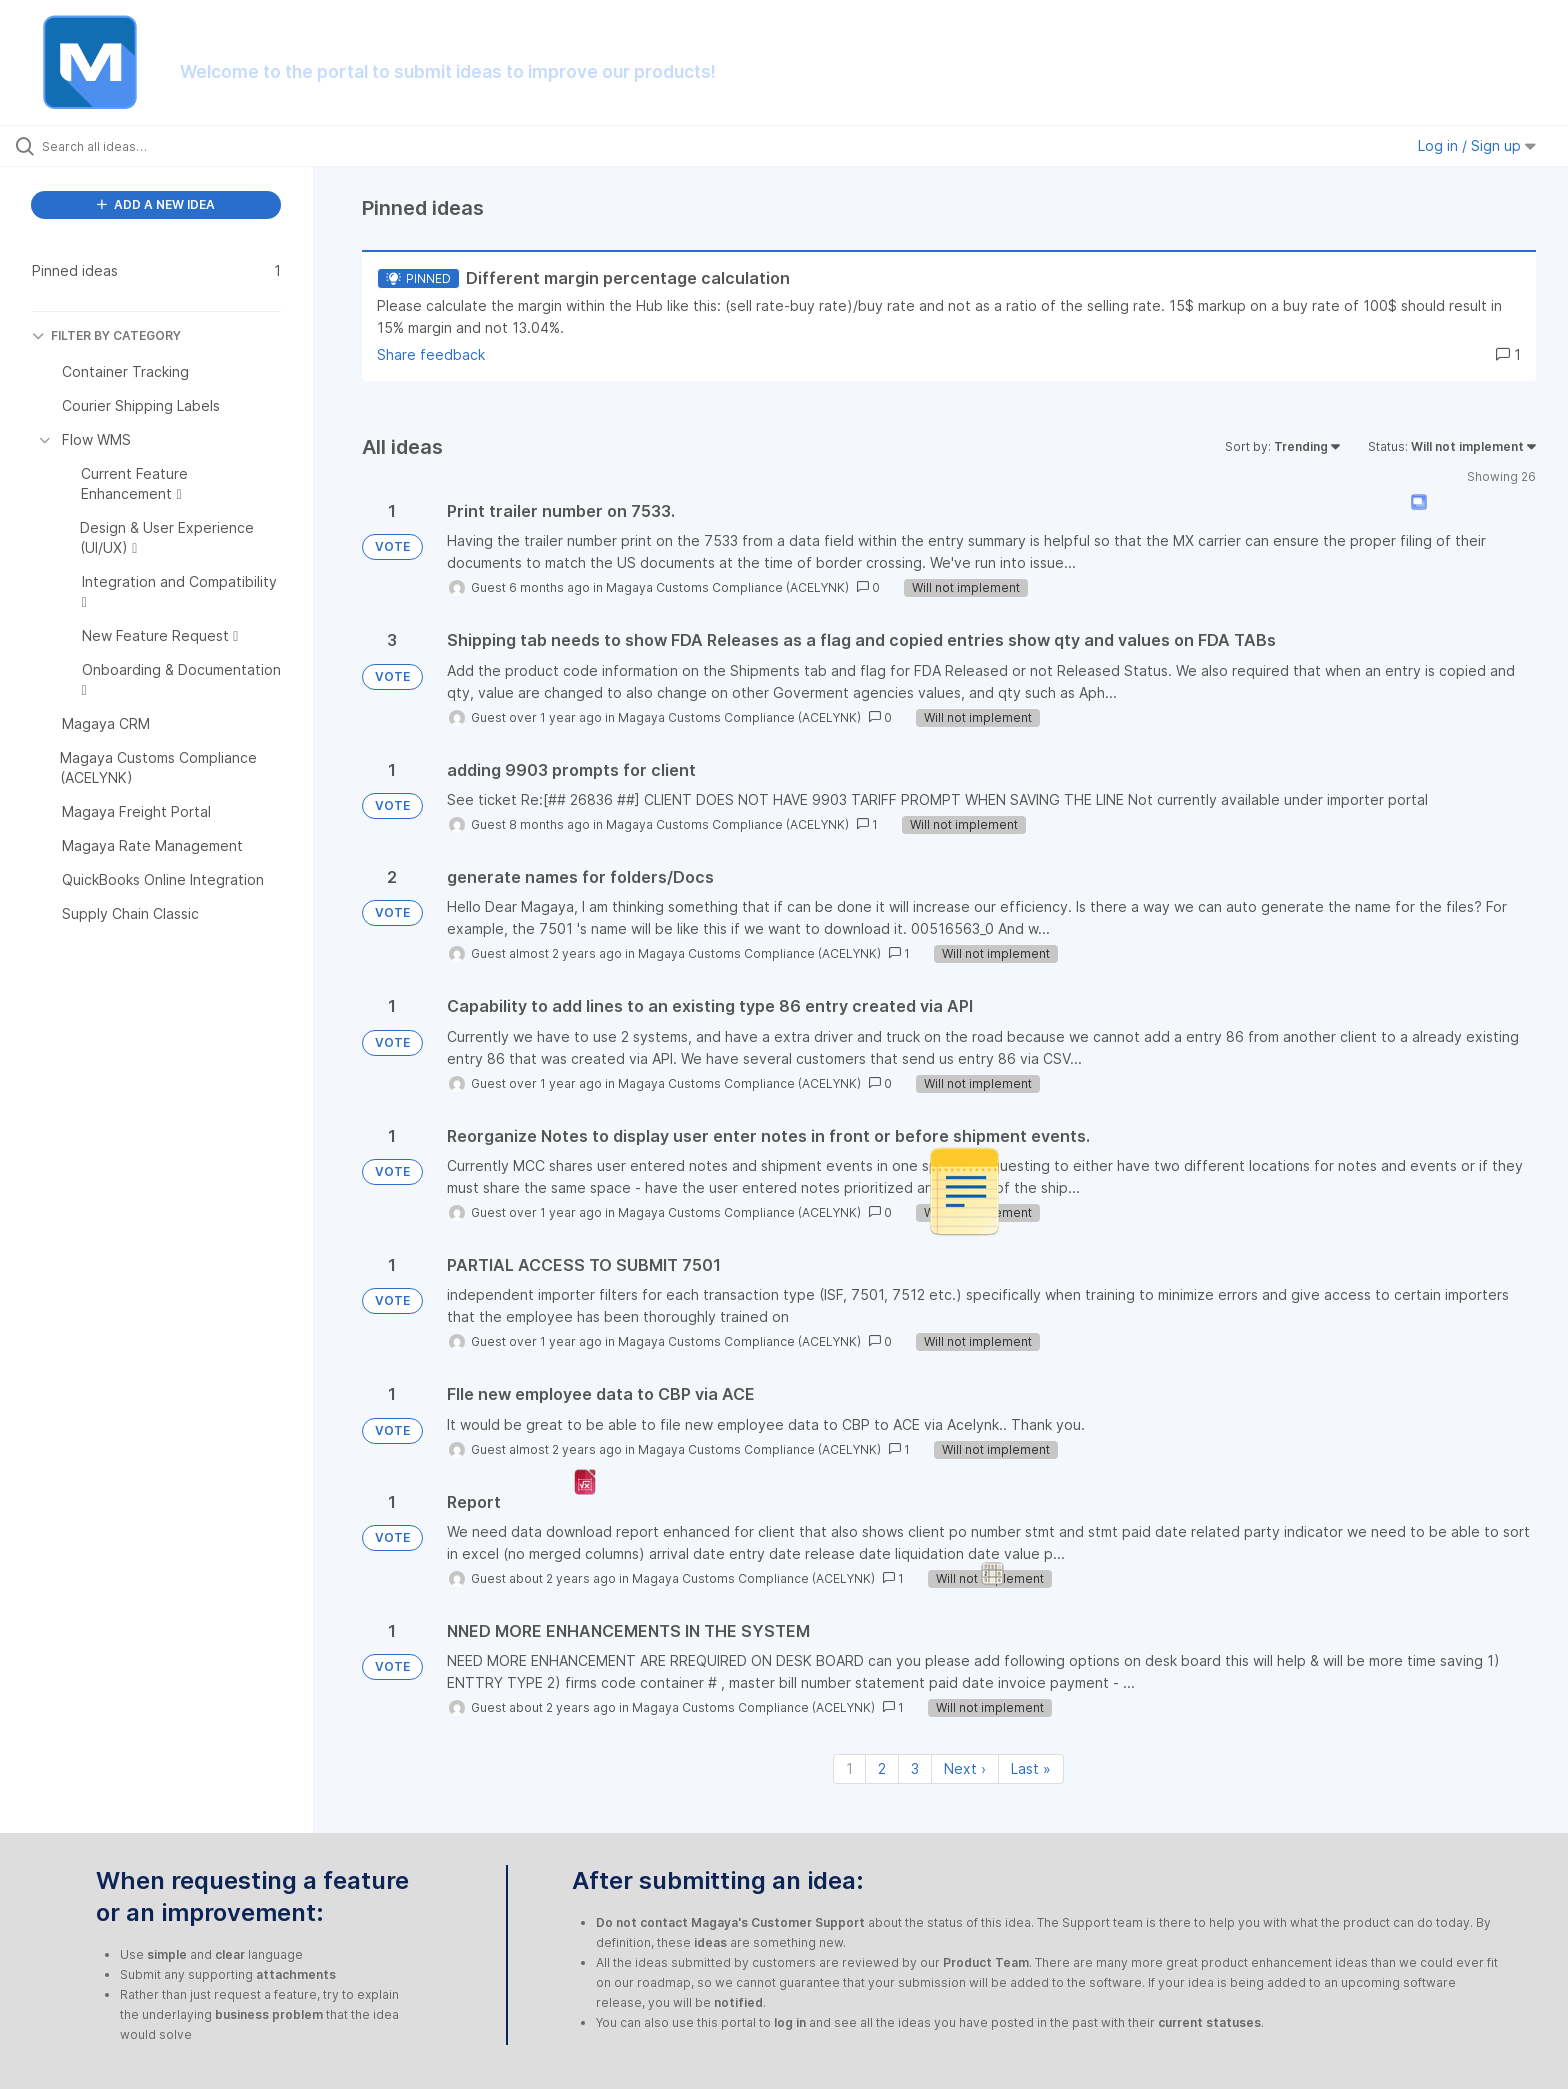 The image size is (1568, 2089). I want to click on open LibreOffice Math application, so click(585, 1482).